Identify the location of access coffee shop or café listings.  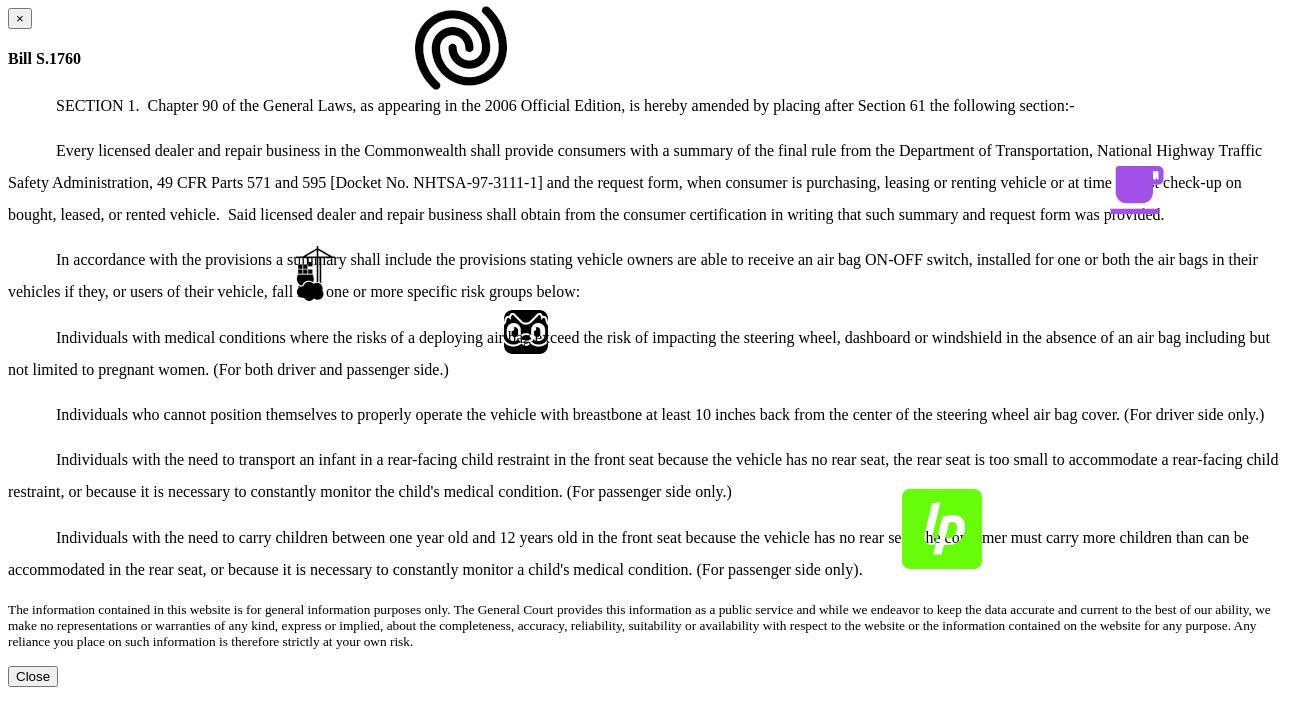
(1137, 190).